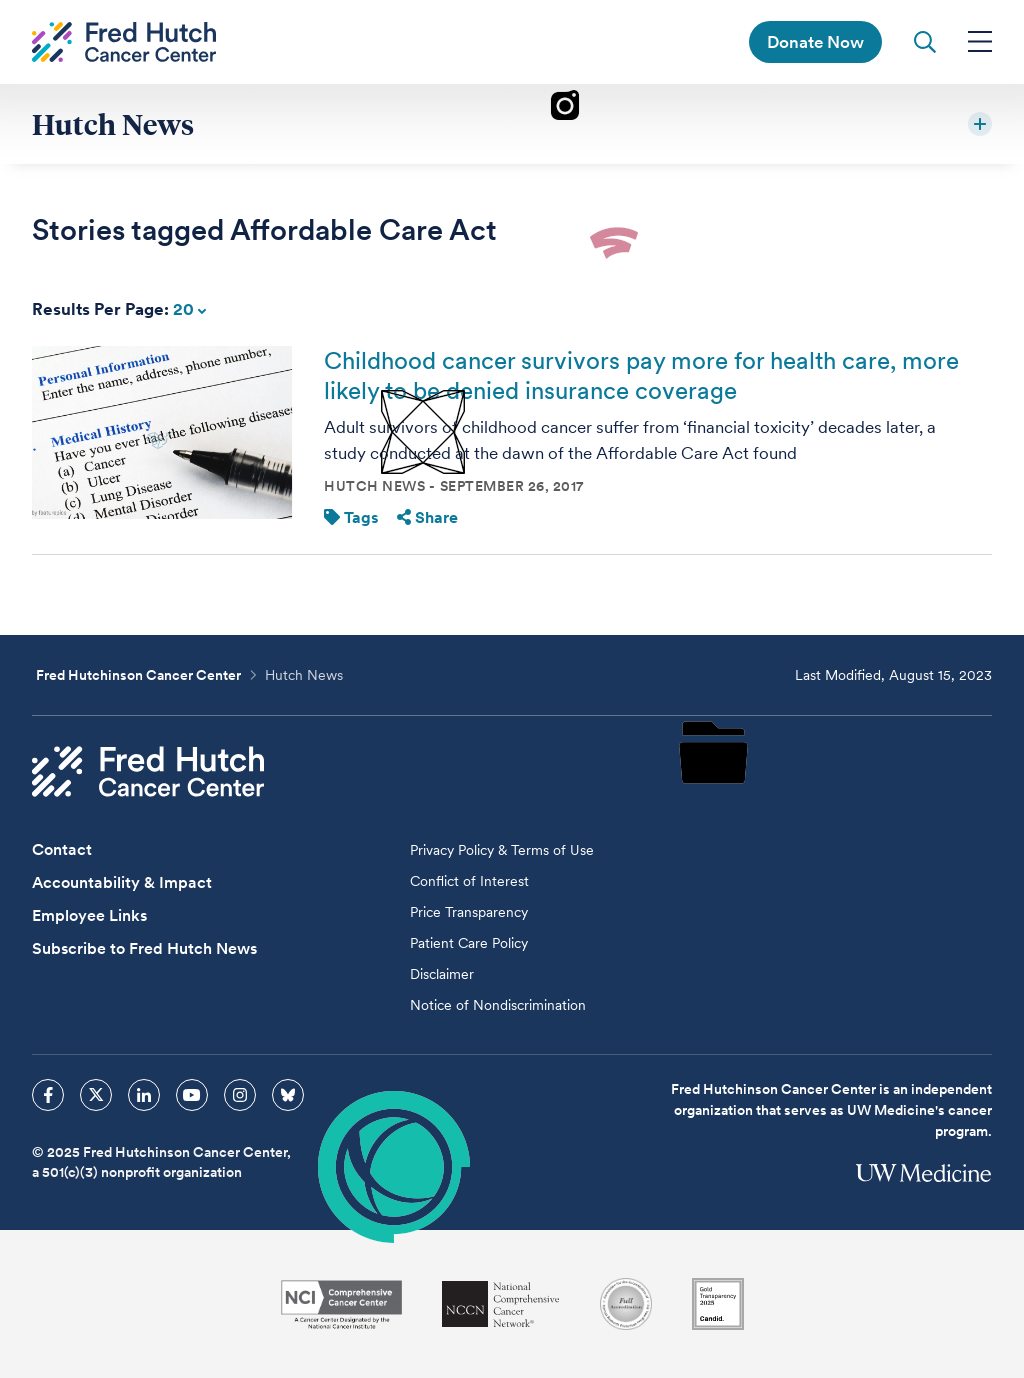 This screenshot has width=1024, height=1378. Describe the element at coordinates (423, 432) in the screenshot. I see `haxe programming language logo` at that location.